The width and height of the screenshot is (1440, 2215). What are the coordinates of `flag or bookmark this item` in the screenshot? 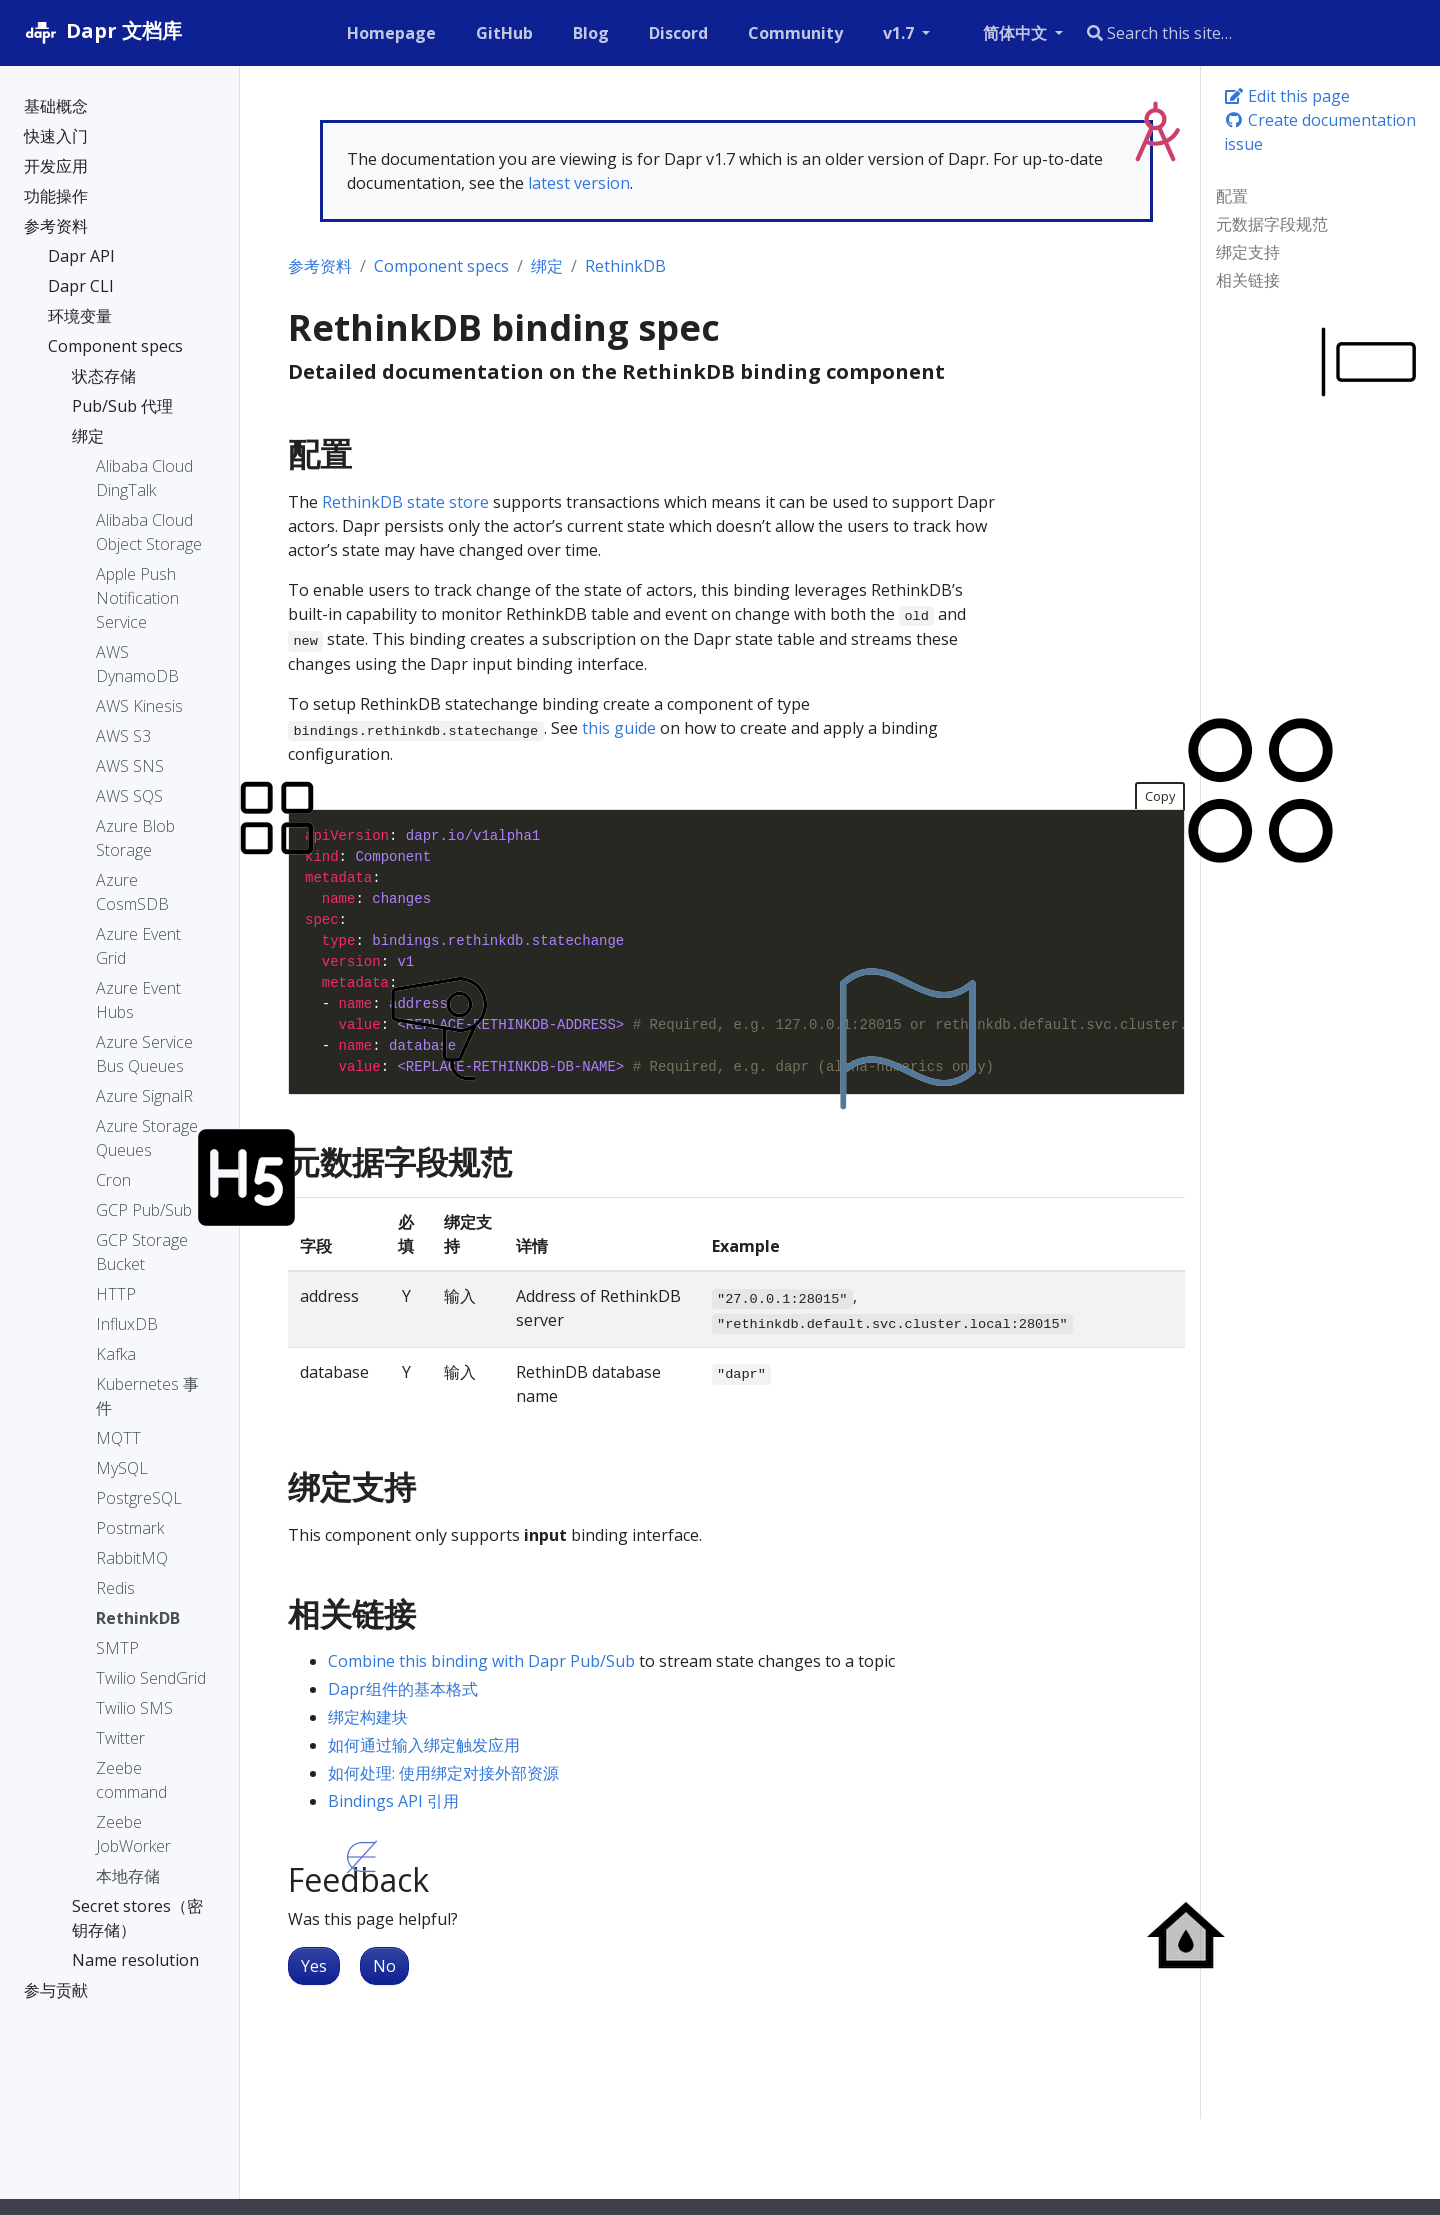 It's located at (902, 1036).